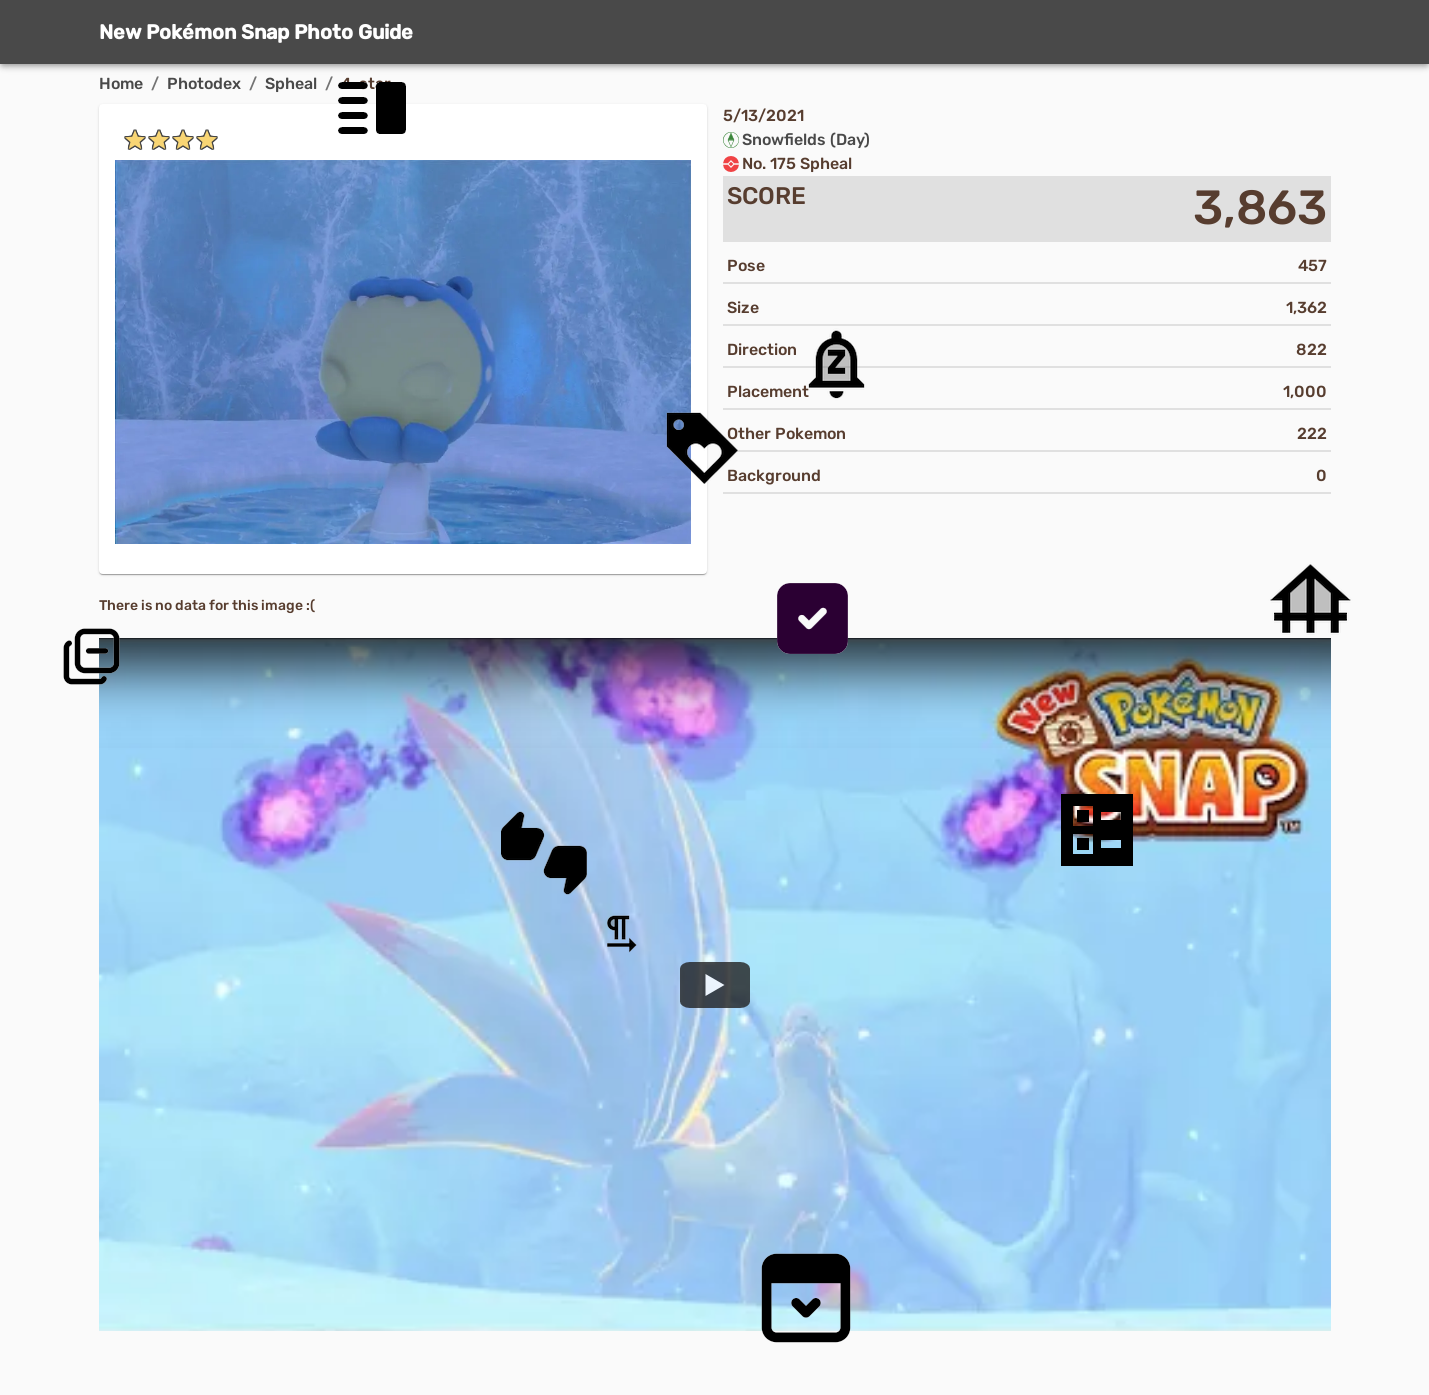 Image resolution: width=1429 pixels, height=1395 pixels. Describe the element at coordinates (812, 618) in the screenshot. I see `mark task as complete` at that location.